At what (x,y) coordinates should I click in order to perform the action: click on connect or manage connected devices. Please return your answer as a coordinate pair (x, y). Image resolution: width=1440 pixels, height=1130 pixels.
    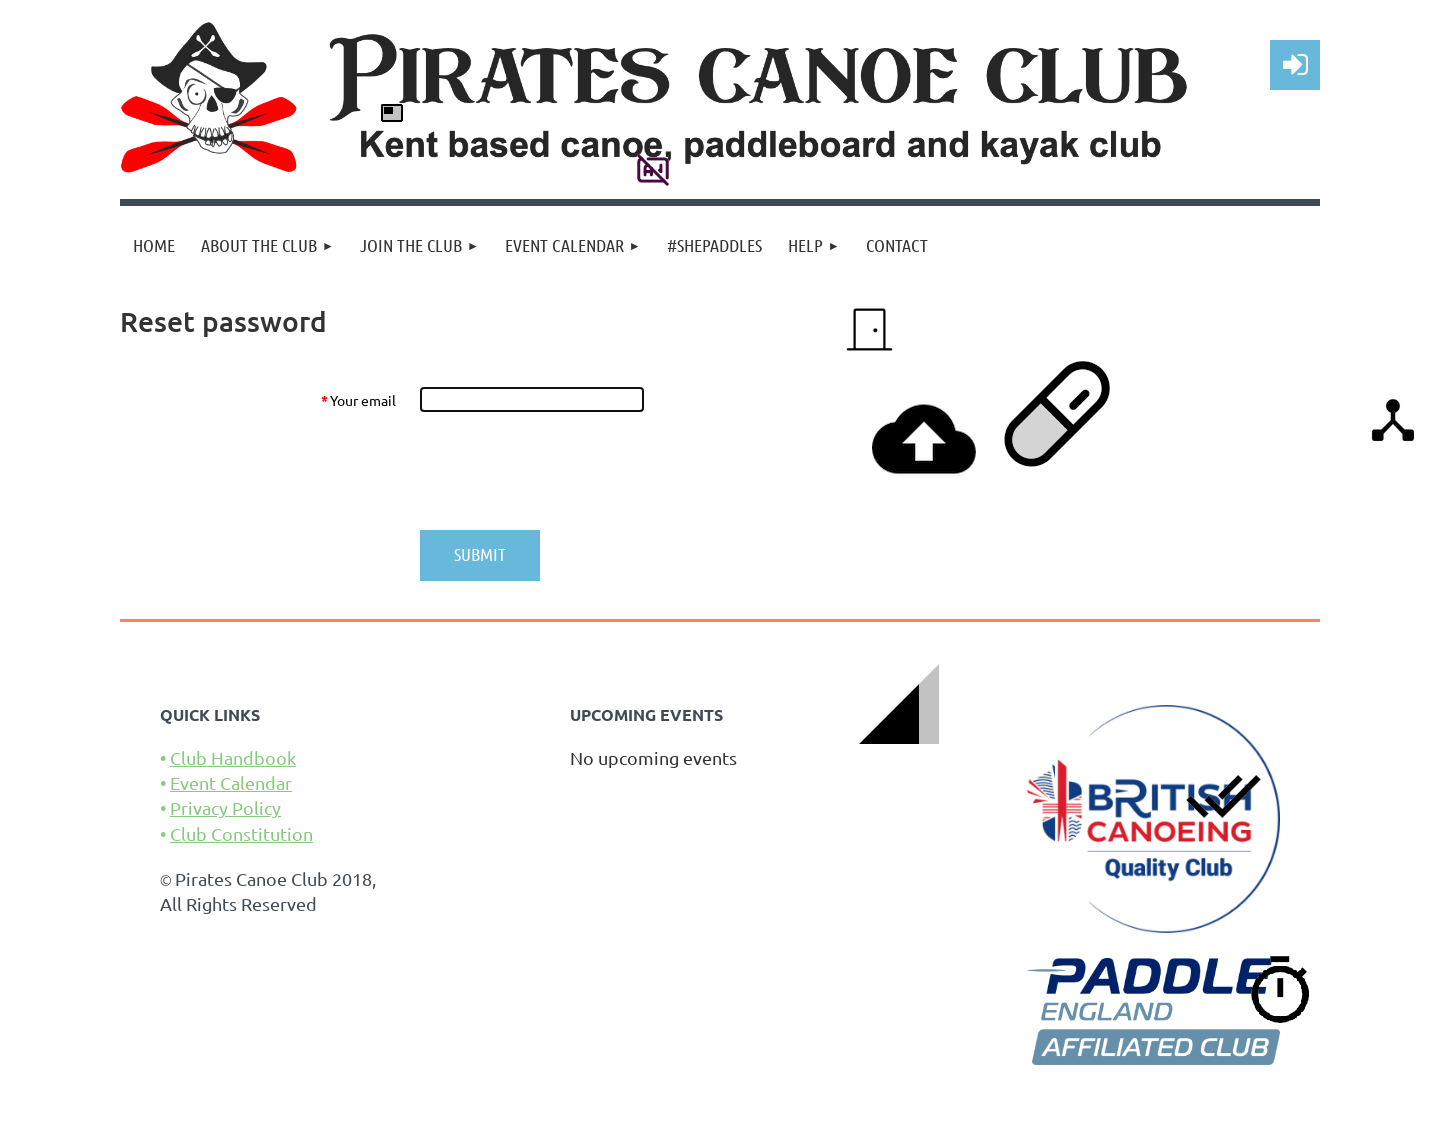
    Looking at the image, I should click on (1393, 420).